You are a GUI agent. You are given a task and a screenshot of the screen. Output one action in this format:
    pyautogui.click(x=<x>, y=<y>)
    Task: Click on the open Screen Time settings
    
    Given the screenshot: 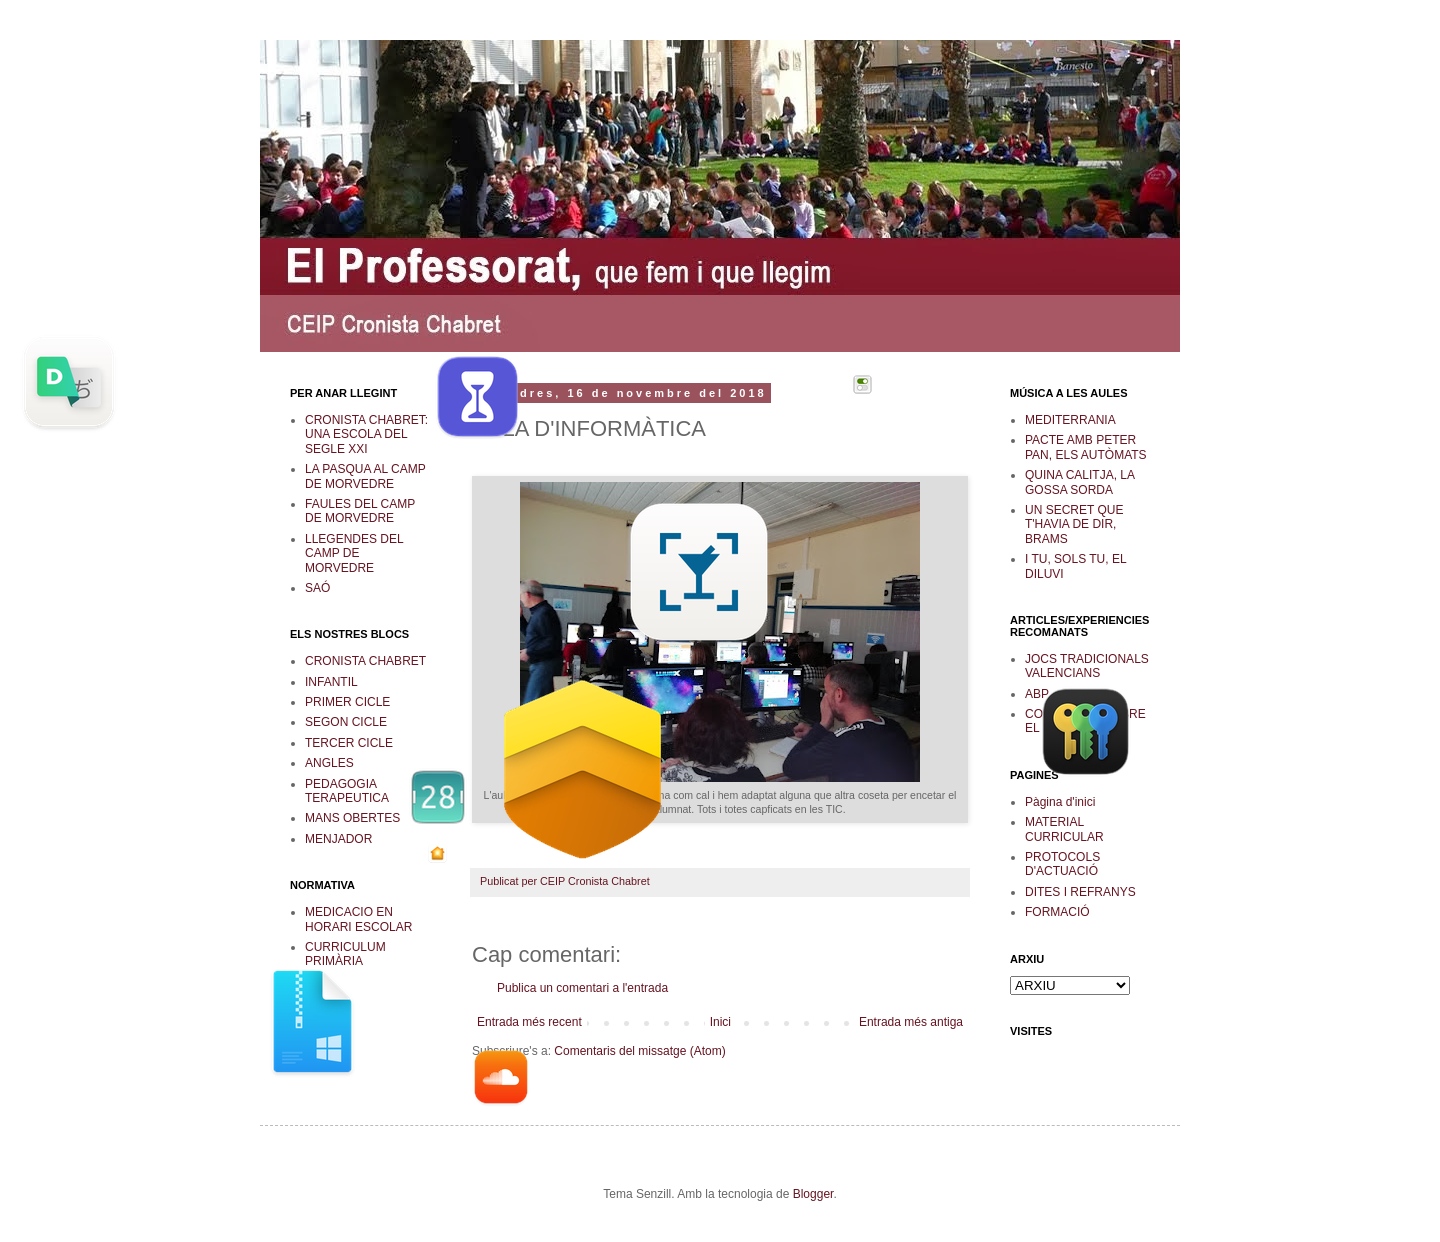 What is the action you would take?
    pyautogui.click(x=477, y=396)
    